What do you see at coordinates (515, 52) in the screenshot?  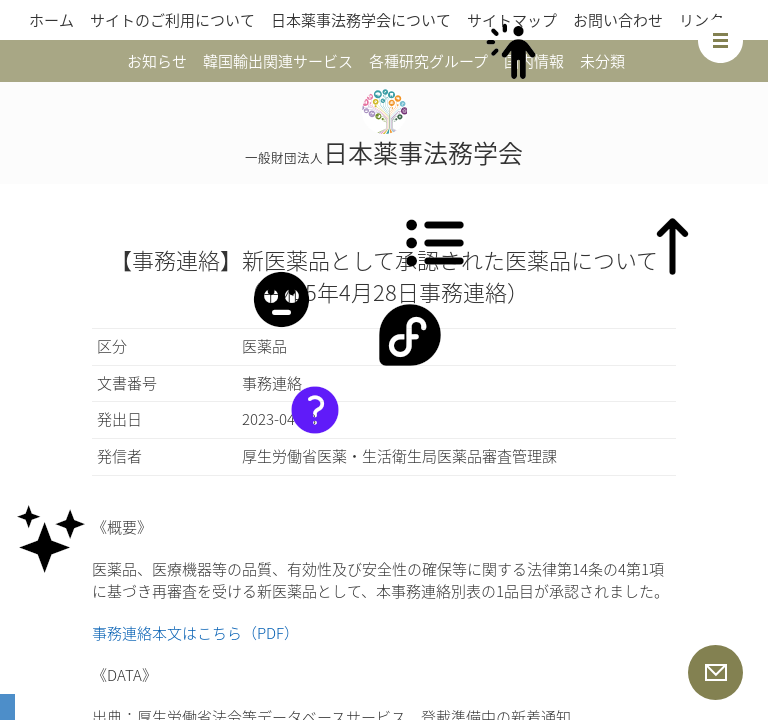 I see `indicates a person with high energy or activity` at bounding box center [515, 52].